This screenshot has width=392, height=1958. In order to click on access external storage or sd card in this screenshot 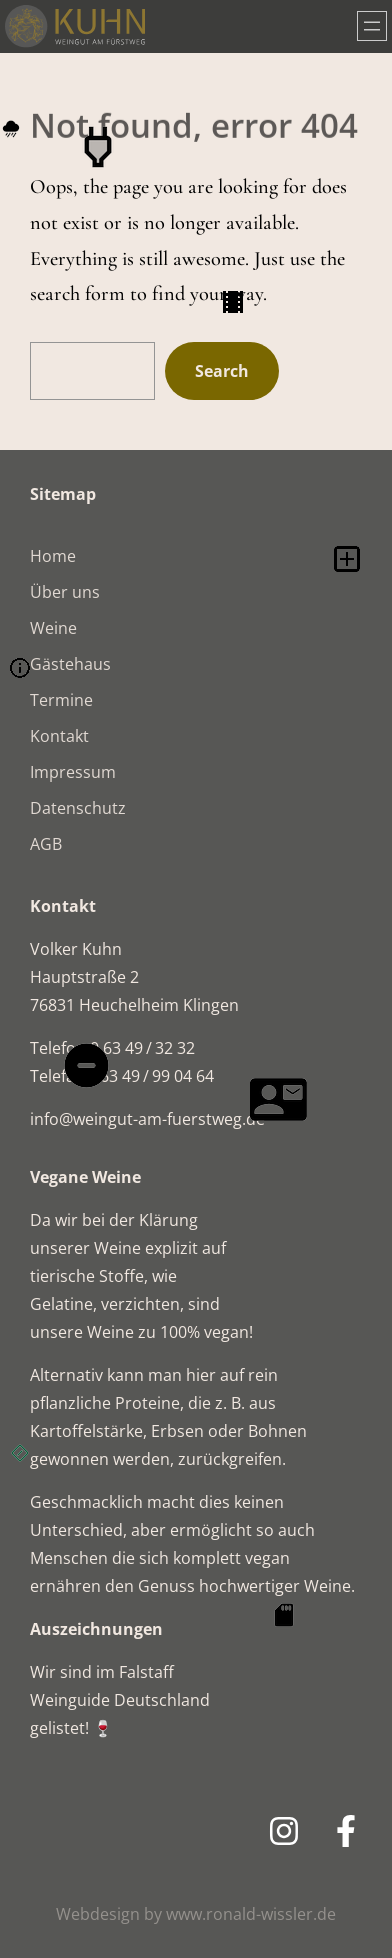, I will do `click(284, 1615)`.